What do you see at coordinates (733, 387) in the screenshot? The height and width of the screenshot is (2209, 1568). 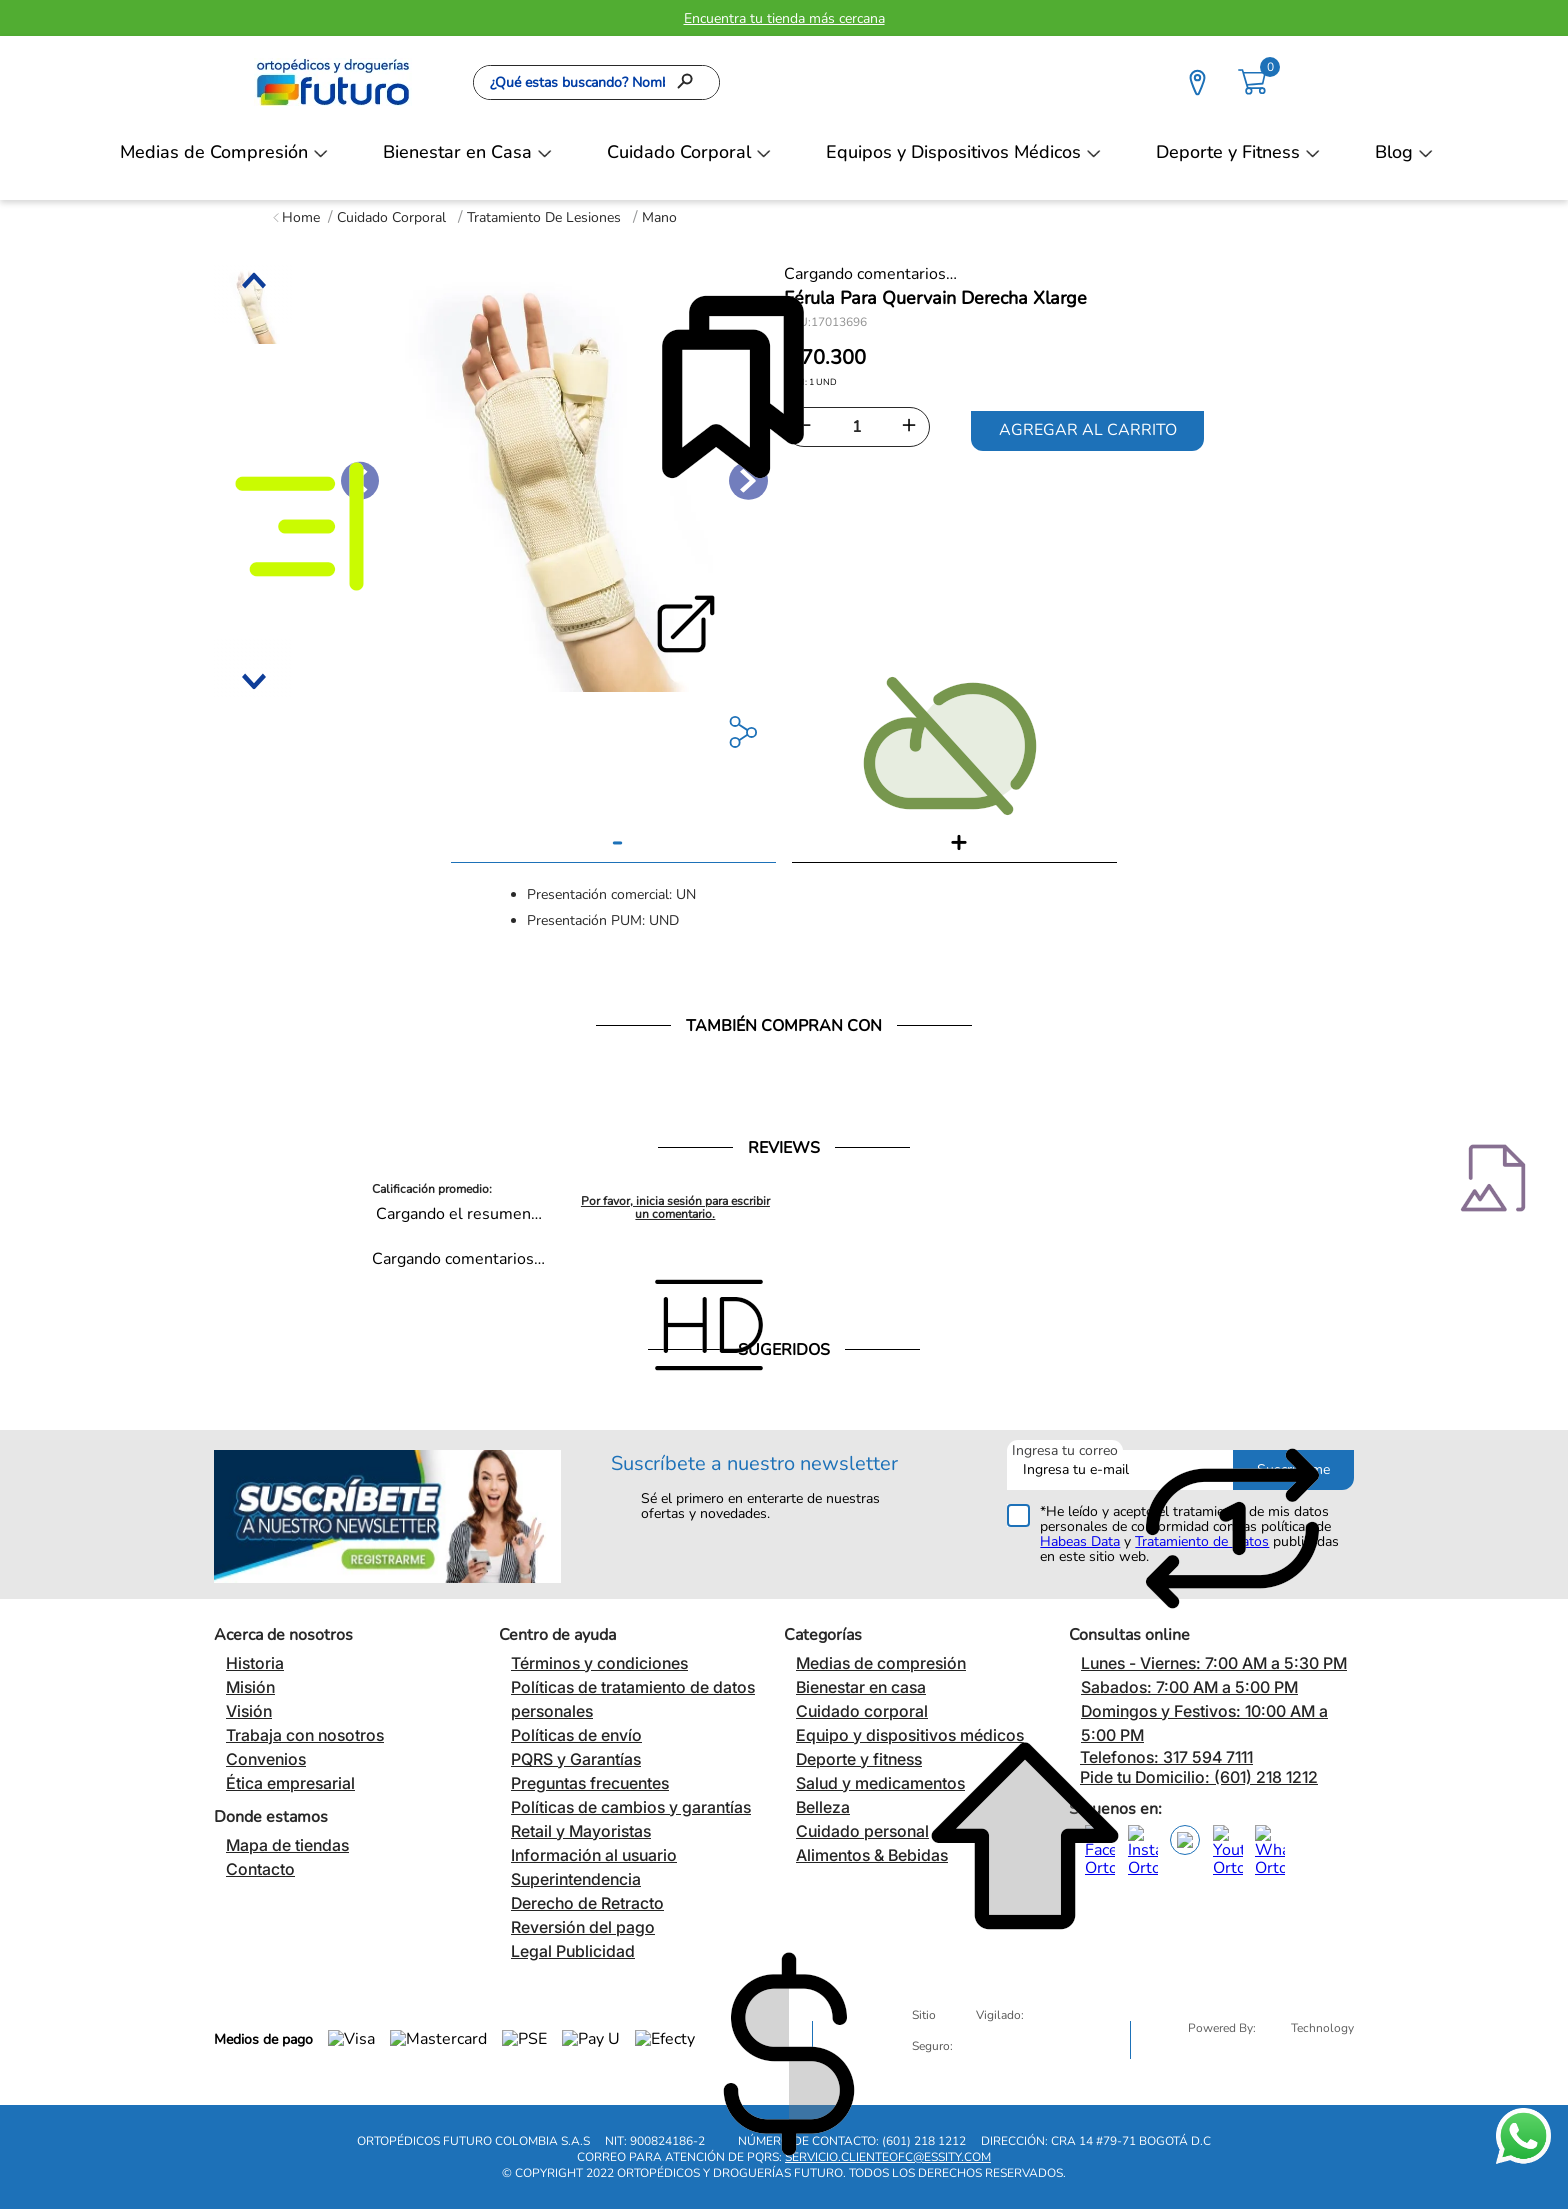 I see `view all saved bookmarks` at bounding box center [733, 387].